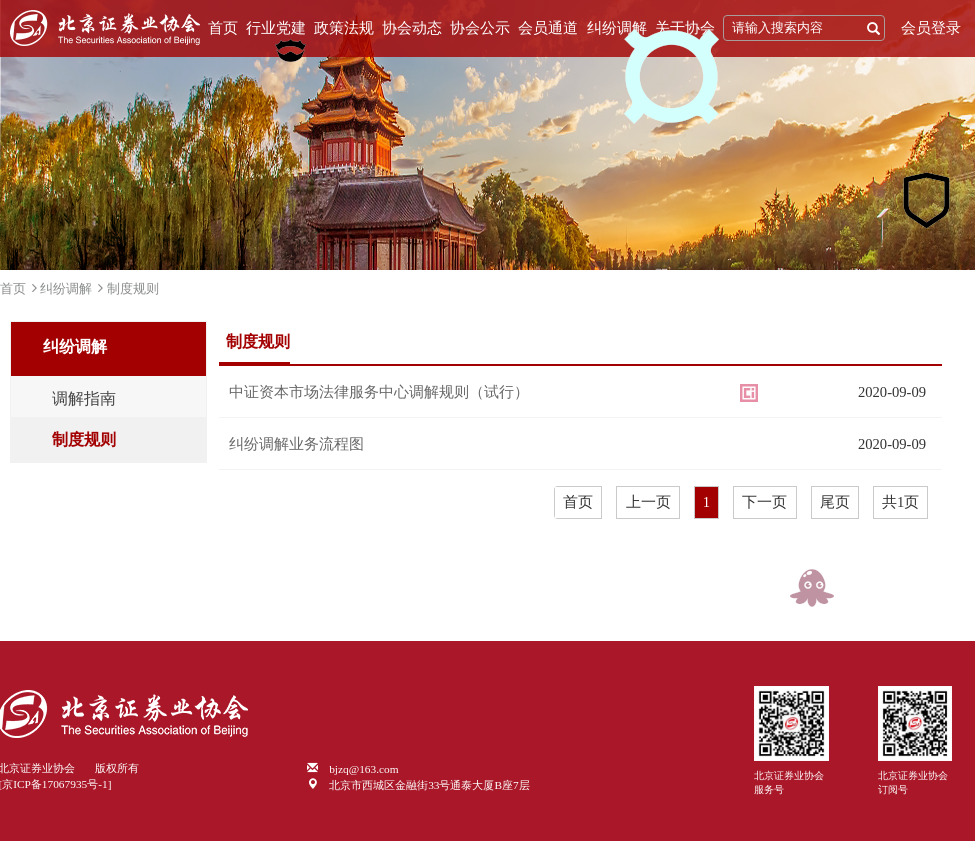  What do you see at coordinates (926, 200) in the screenshot?
I see `access security settings` at bounding box center [926, 200].